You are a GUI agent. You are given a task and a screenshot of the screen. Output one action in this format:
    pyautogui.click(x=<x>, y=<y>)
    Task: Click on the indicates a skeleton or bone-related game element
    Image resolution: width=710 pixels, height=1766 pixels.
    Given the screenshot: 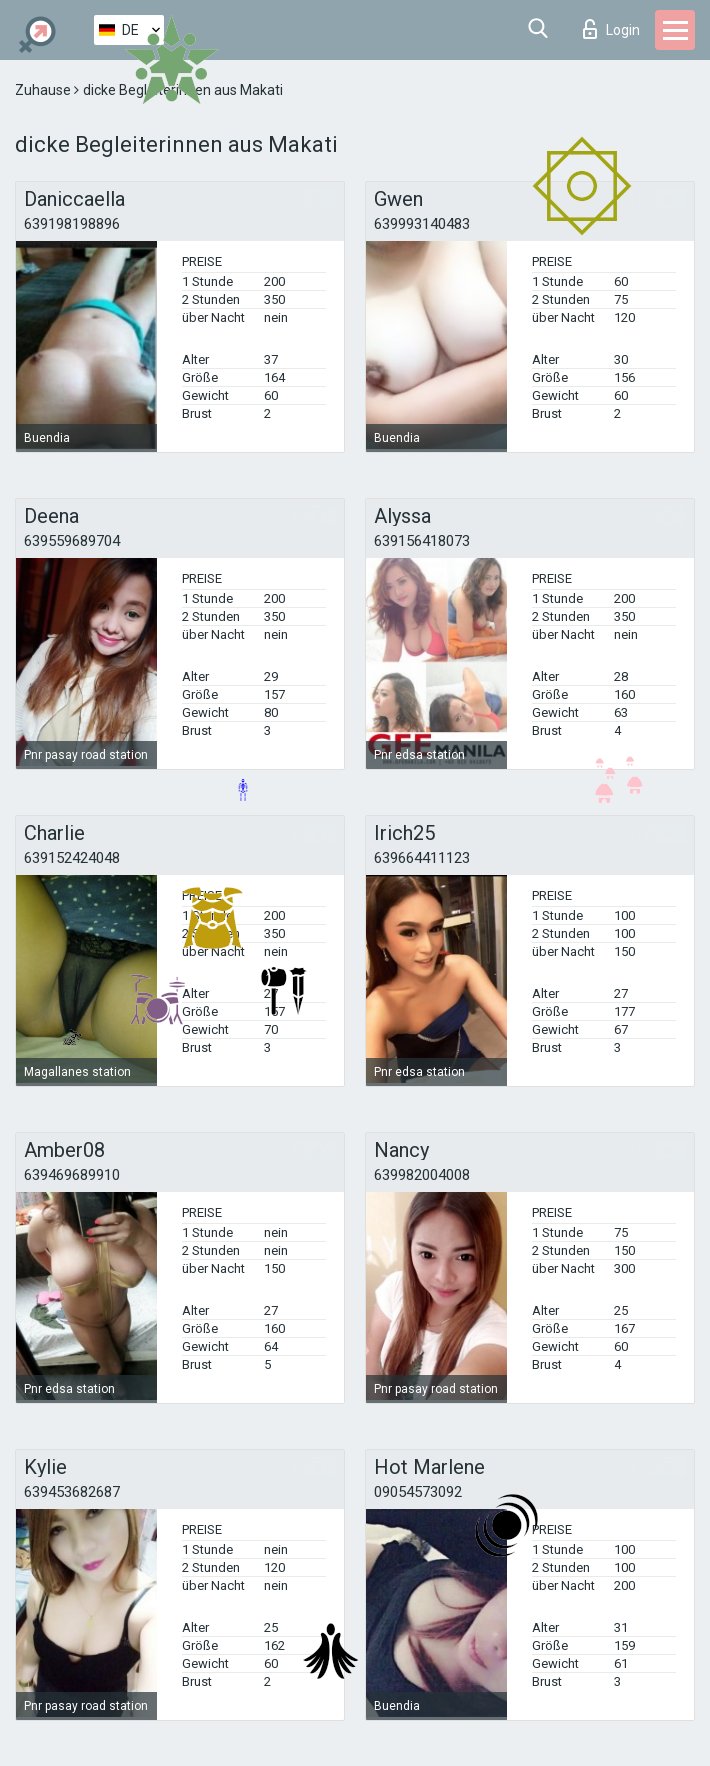 What is the action you would take?
    pyautogui.click(x=243, y=790)
    